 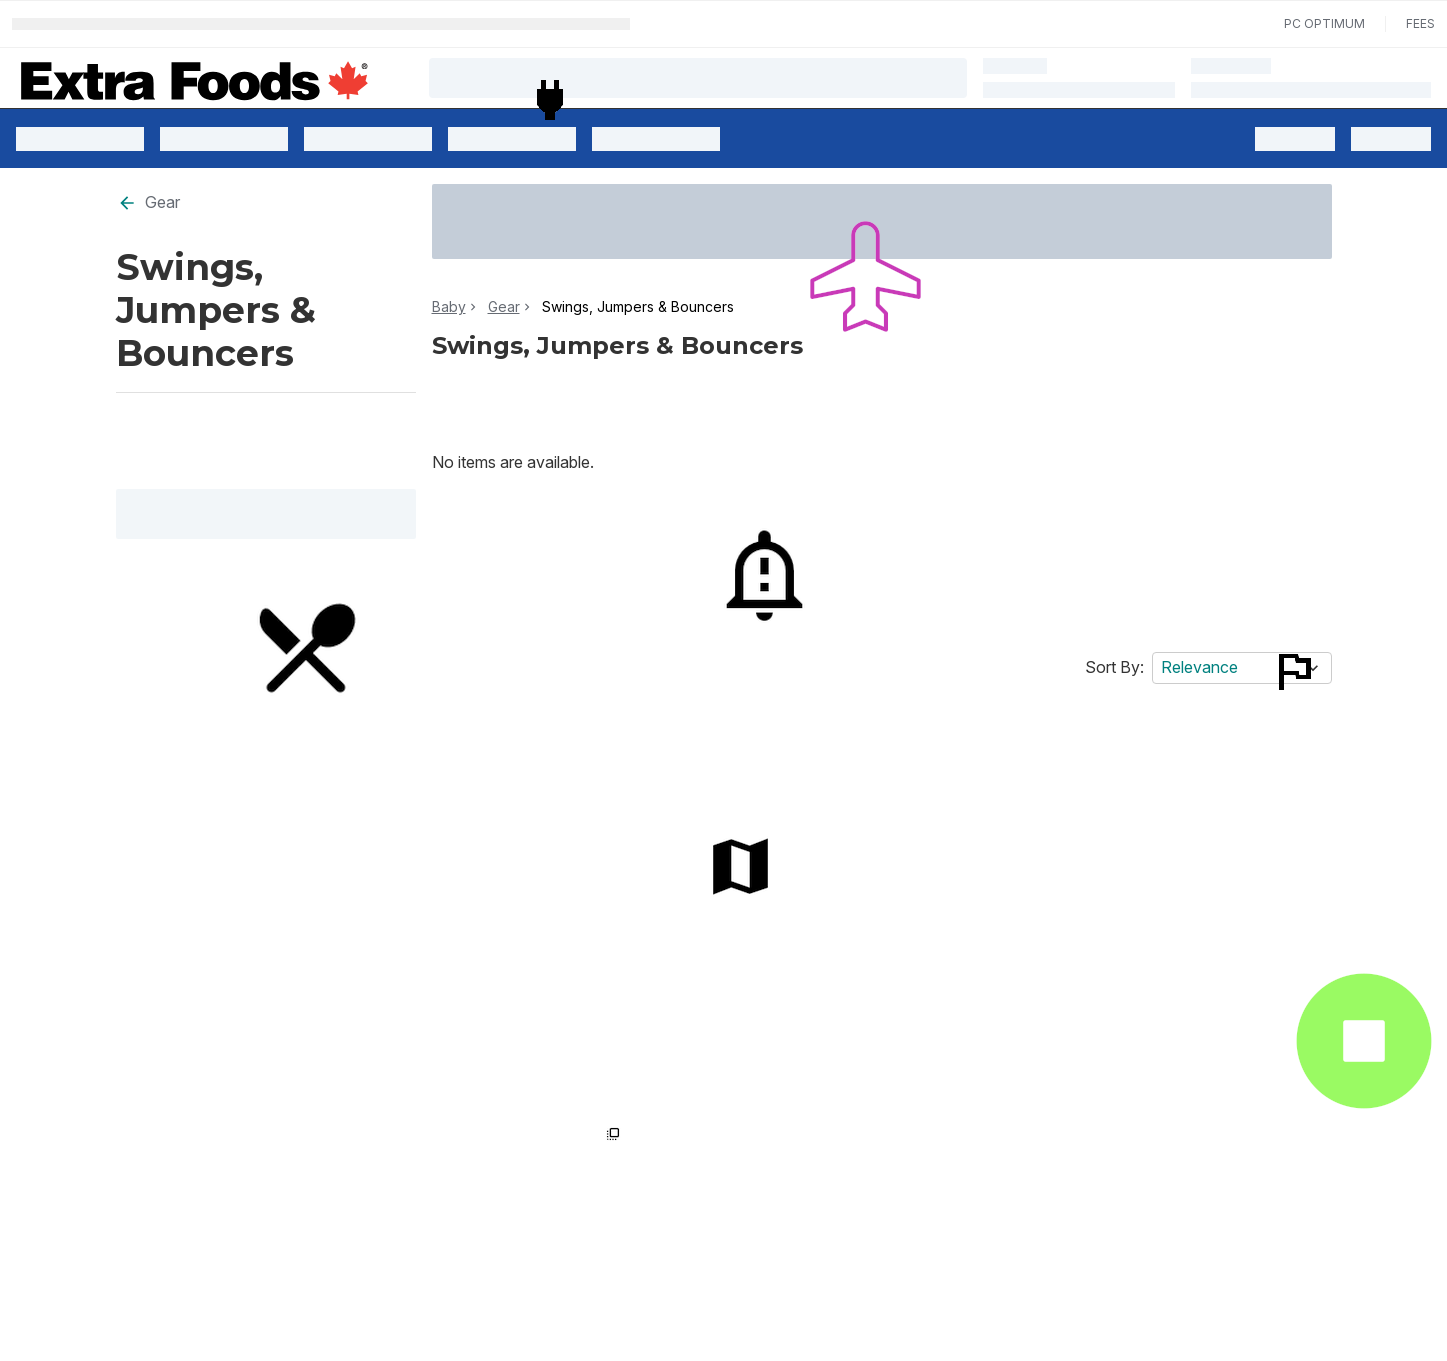 What do you see at coordinates (764, 574) in the screenshot?
I see `important notification requiring attention` at bounding box center [764, 574].